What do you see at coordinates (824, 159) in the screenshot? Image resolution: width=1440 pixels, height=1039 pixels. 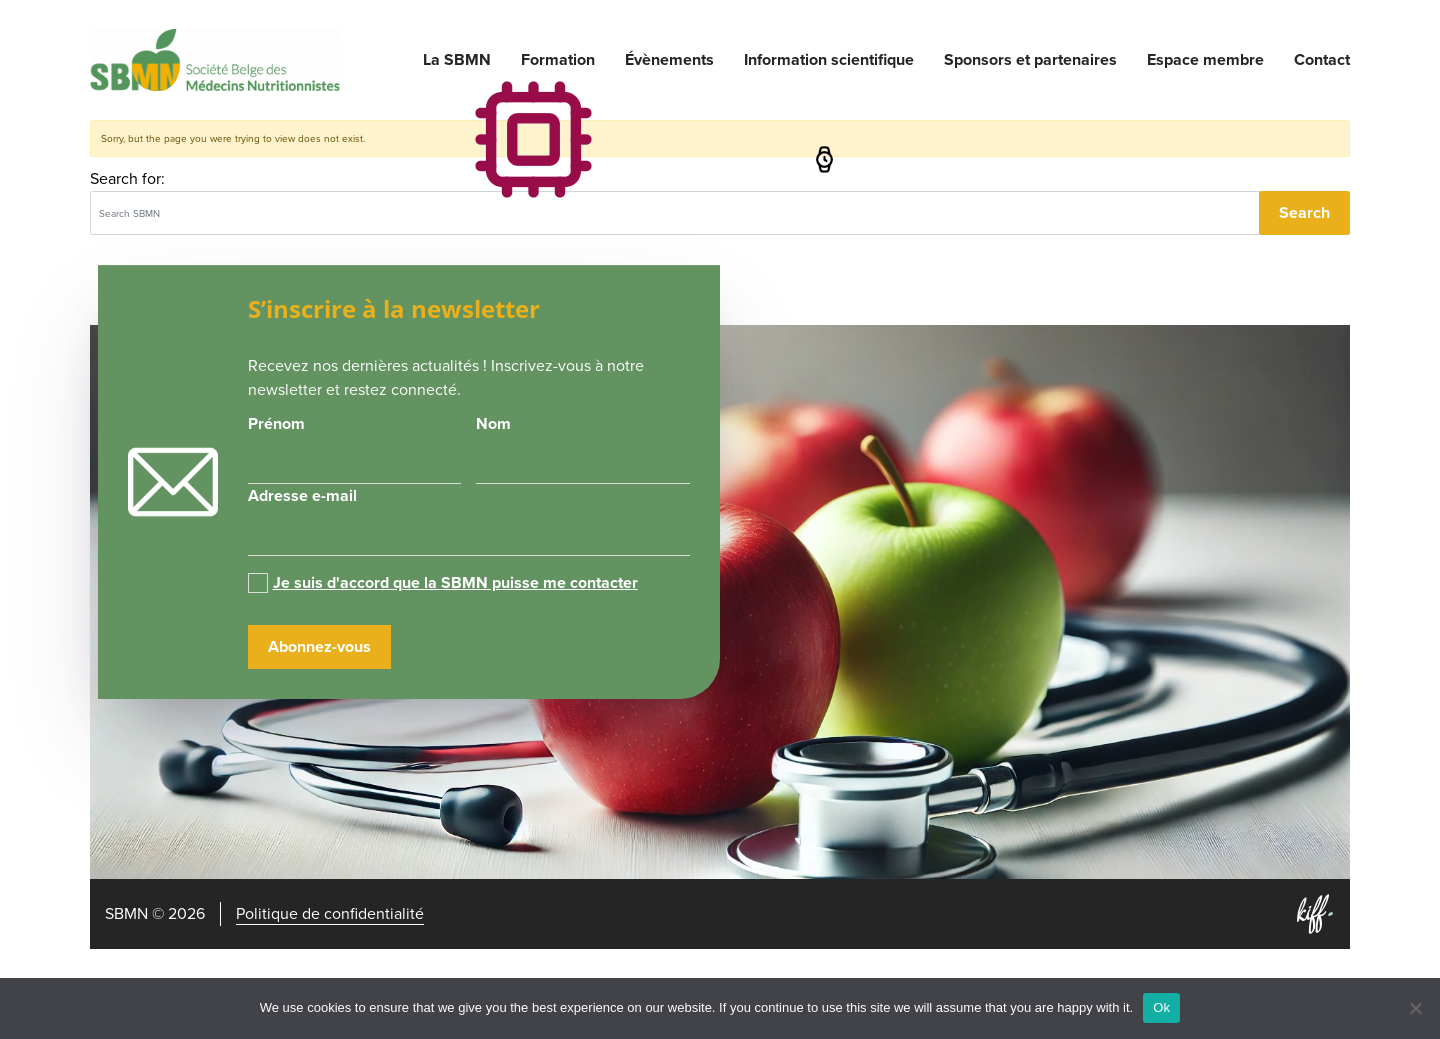 I see `view watch or wearable device settings` at bounding box center [824, 159].